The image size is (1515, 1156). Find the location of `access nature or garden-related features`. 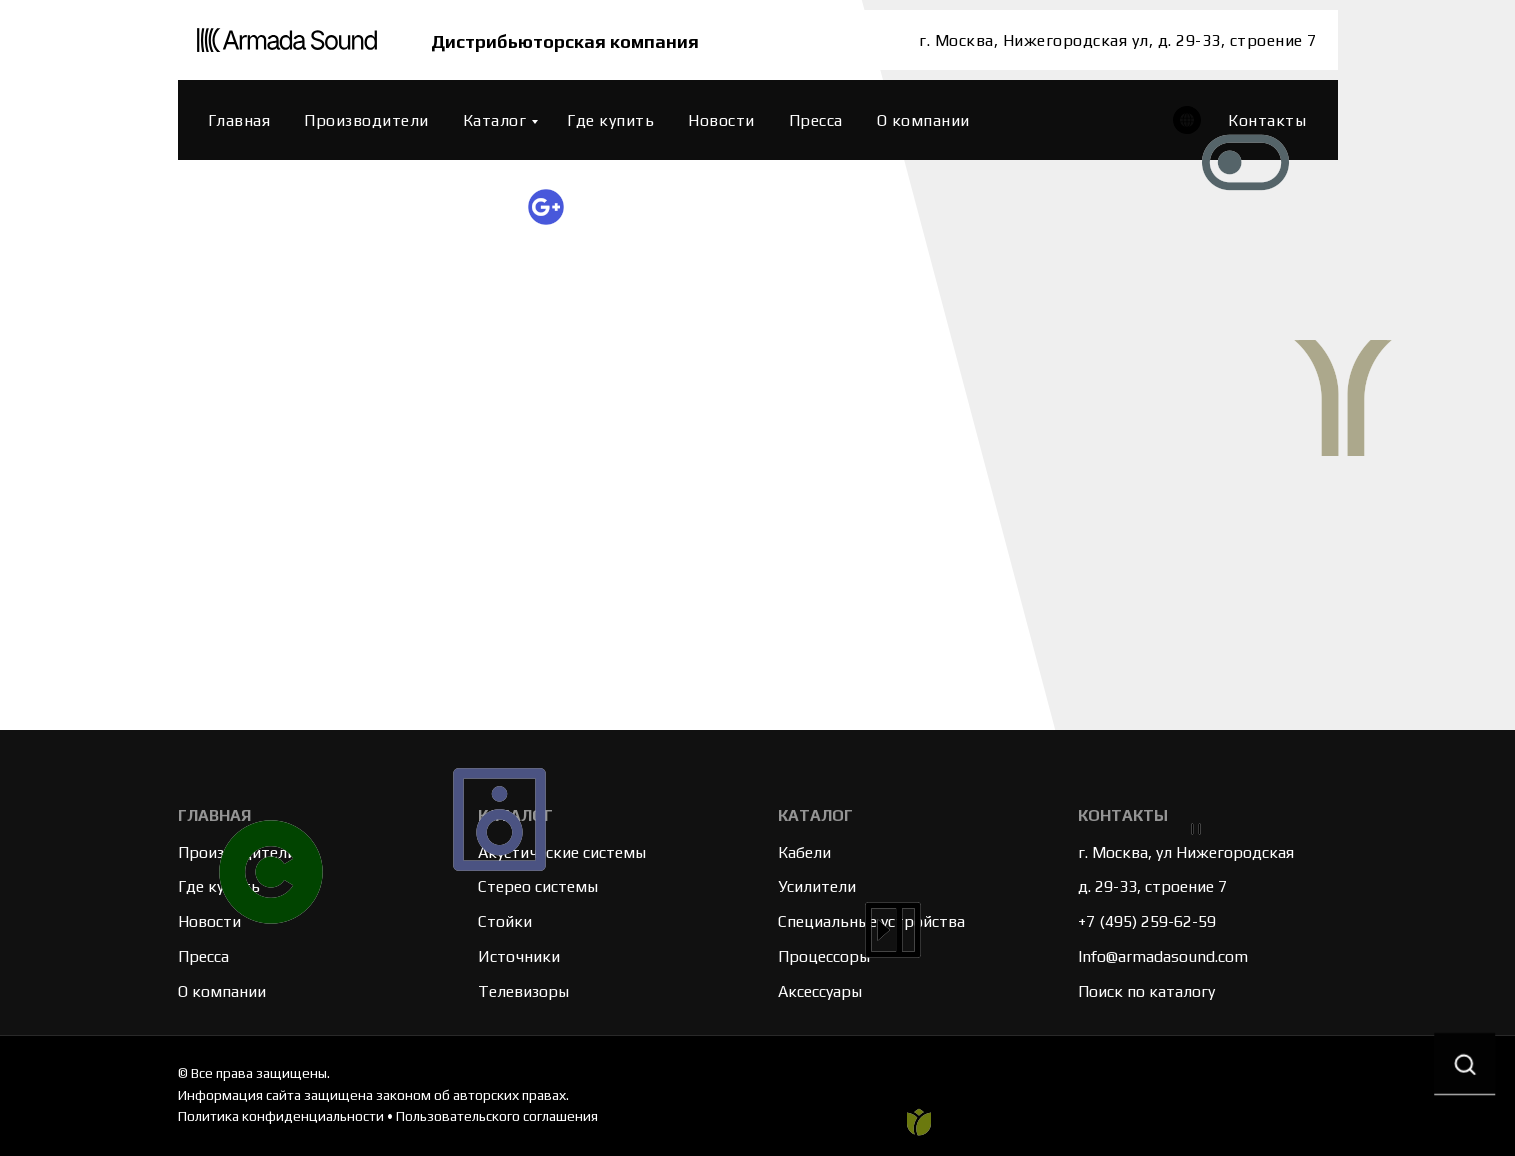

access nature or garden-related features is located at coordinates (919, 1122).